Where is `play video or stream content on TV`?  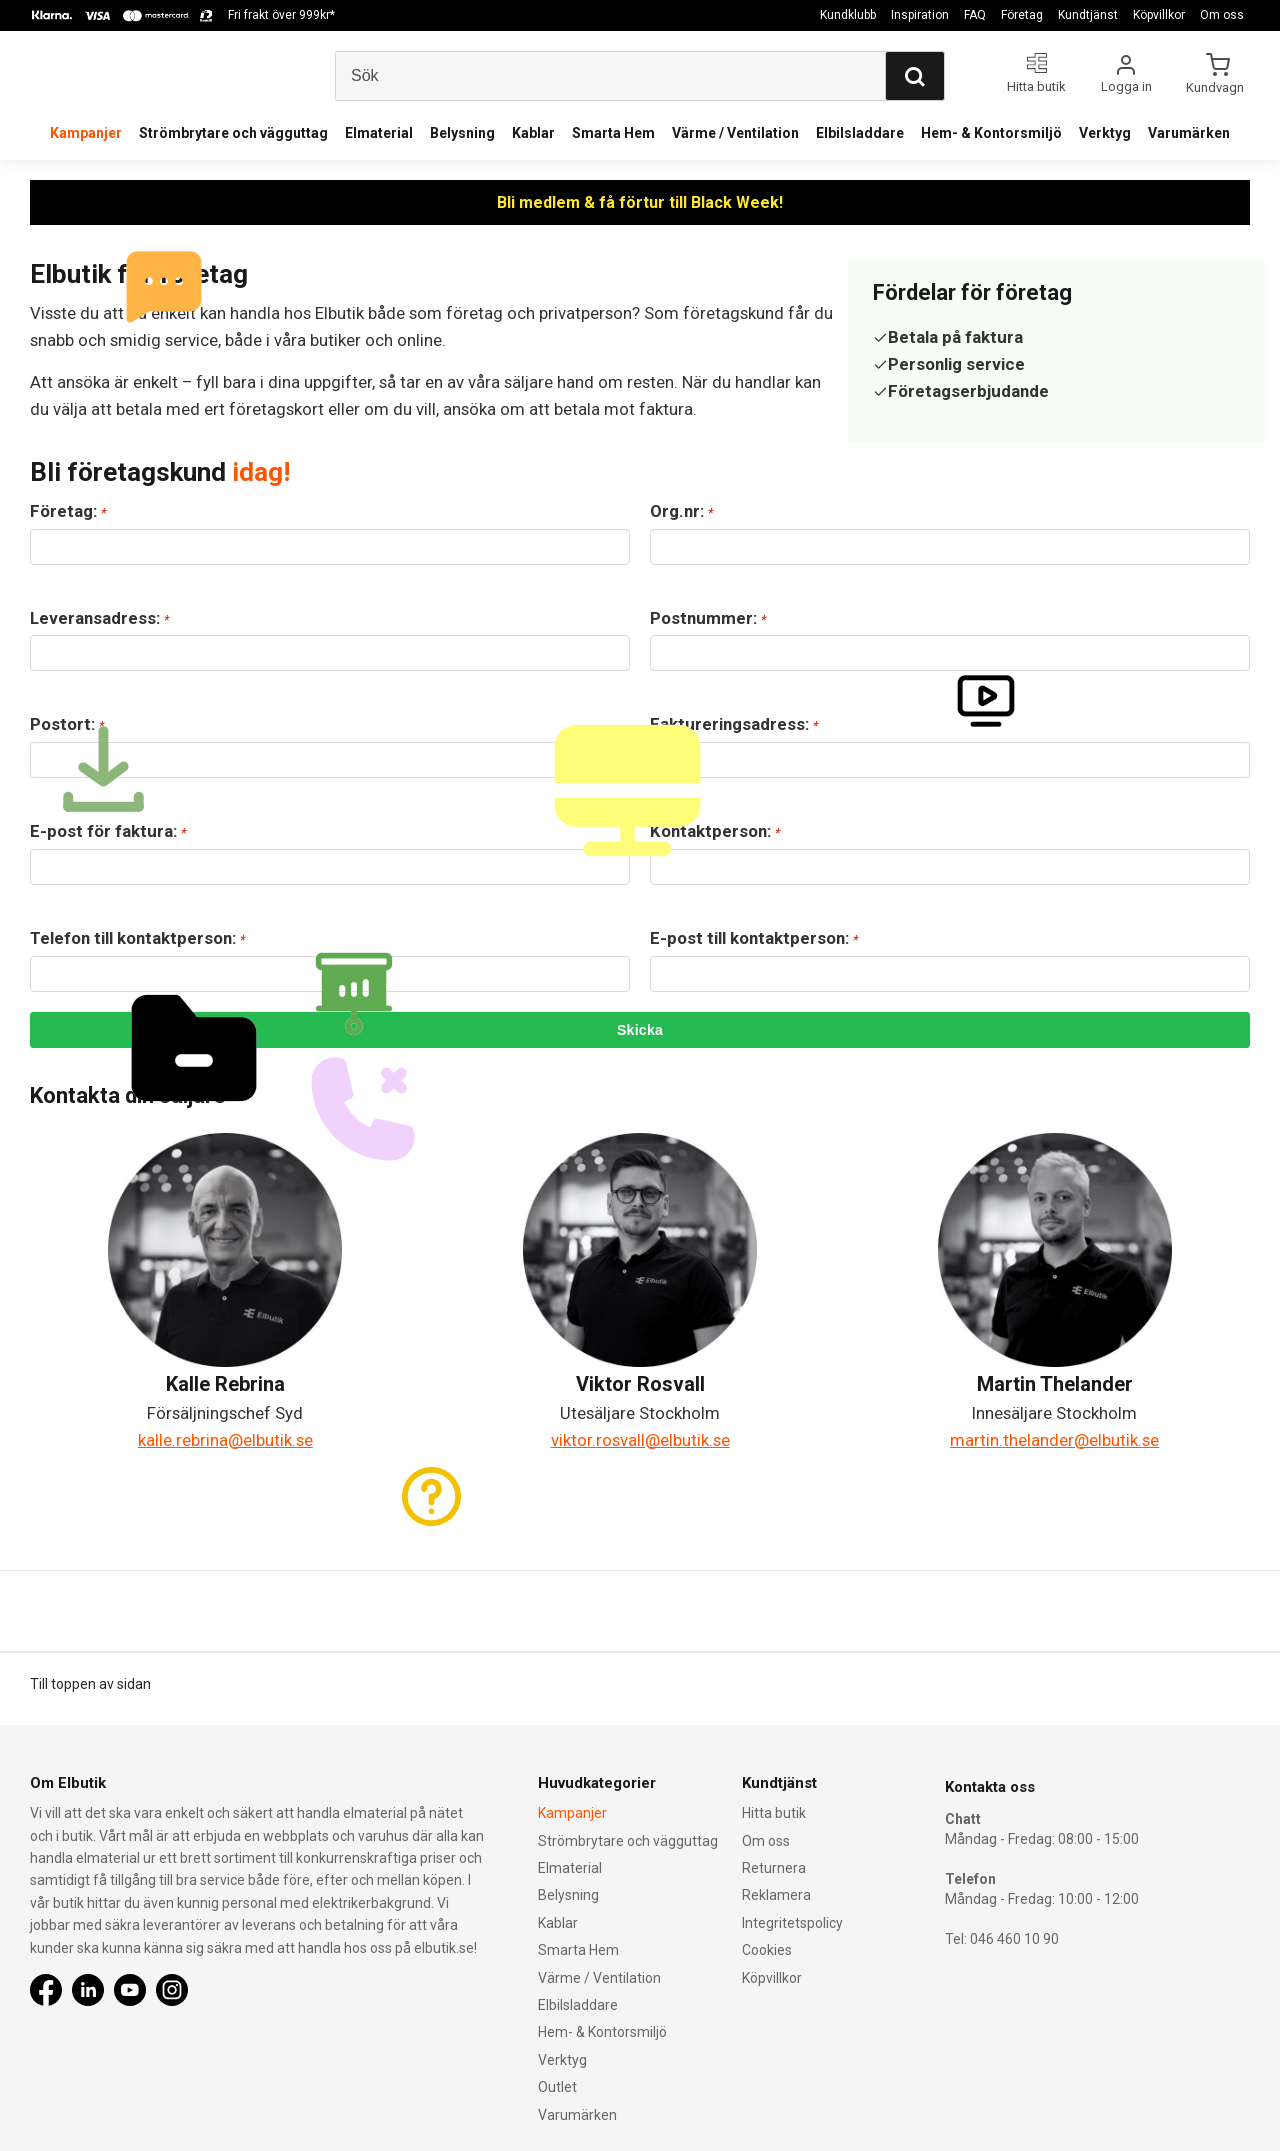 play video or stream content on TV is located at coordinates (986, 701).